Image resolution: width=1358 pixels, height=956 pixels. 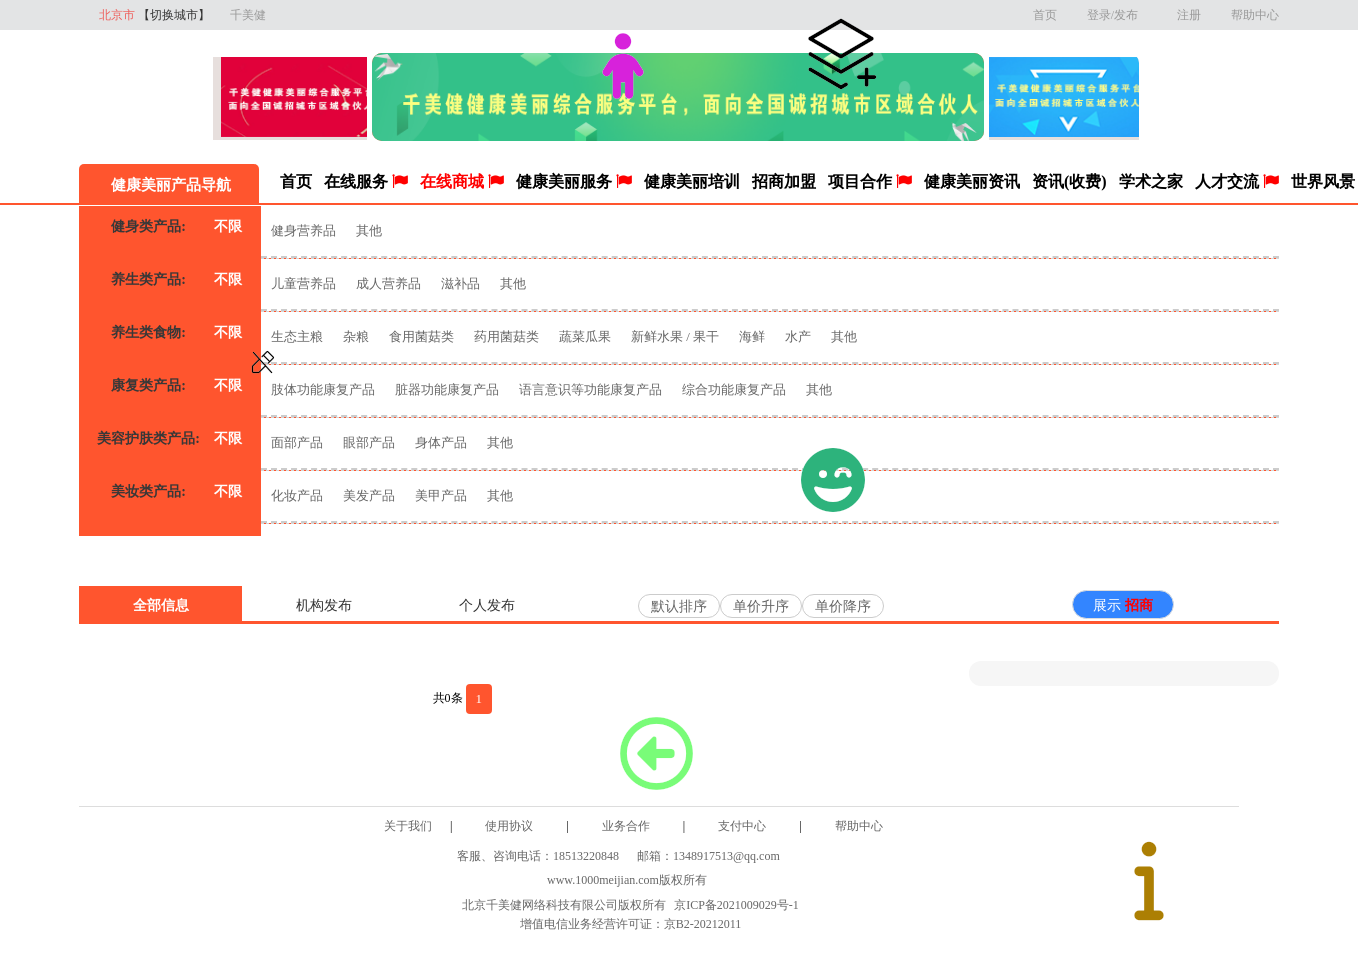 What do you see at coordinates (656, 753) in the screenshot?
I see `go back to the previous screen` at bounding box center [656, 753].